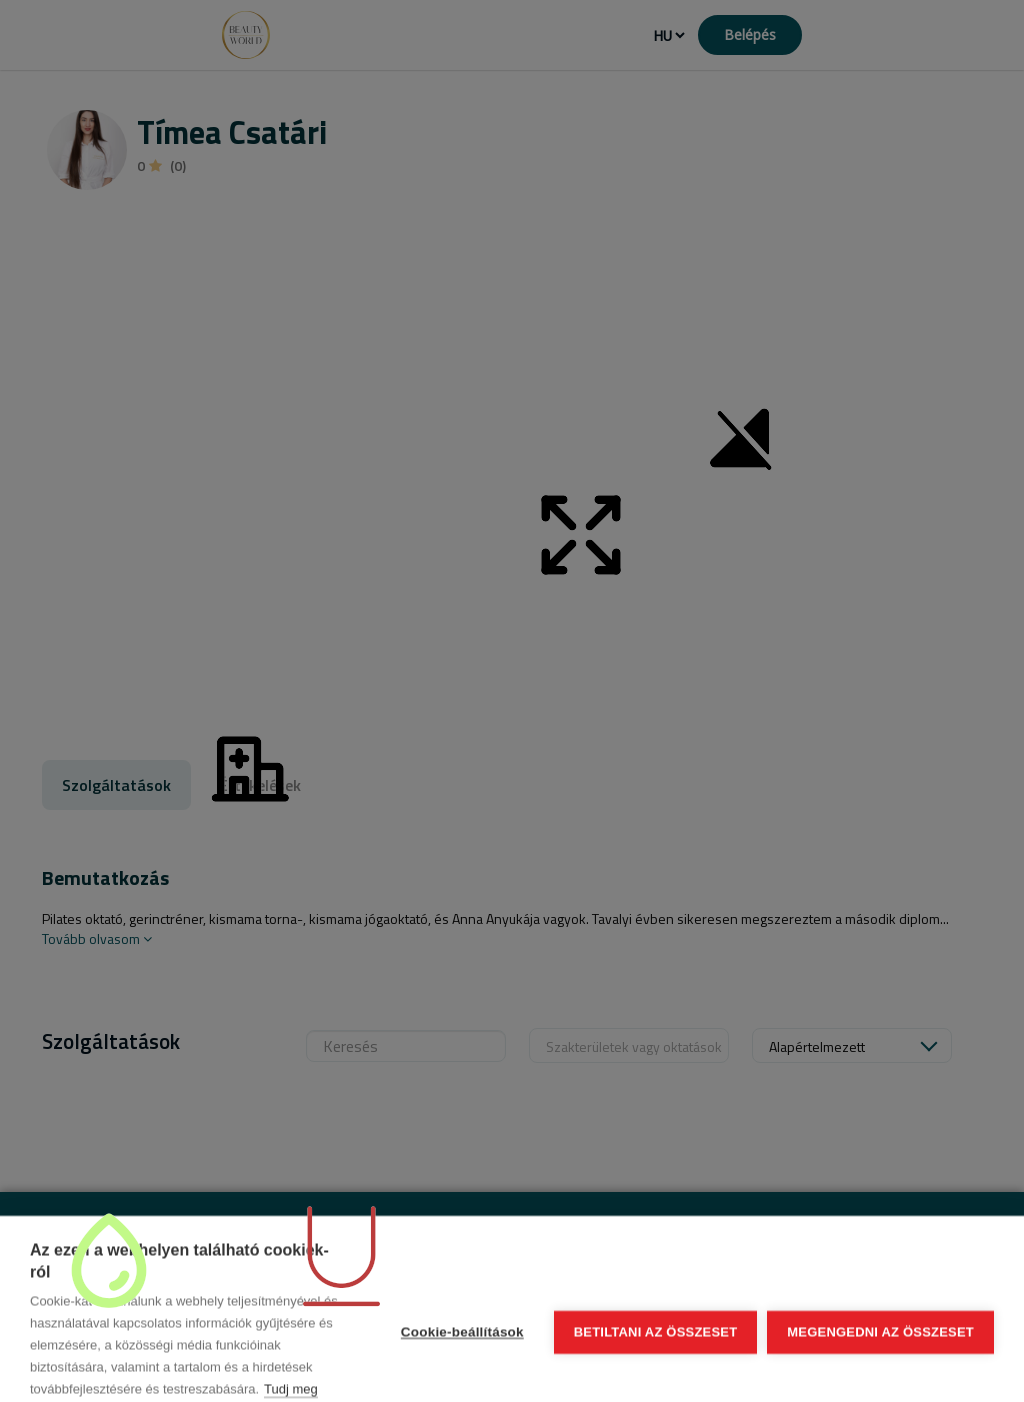  Describe the element at coordinates (744, 440) in the screenshot. I see `no cellular signal available` at that location.